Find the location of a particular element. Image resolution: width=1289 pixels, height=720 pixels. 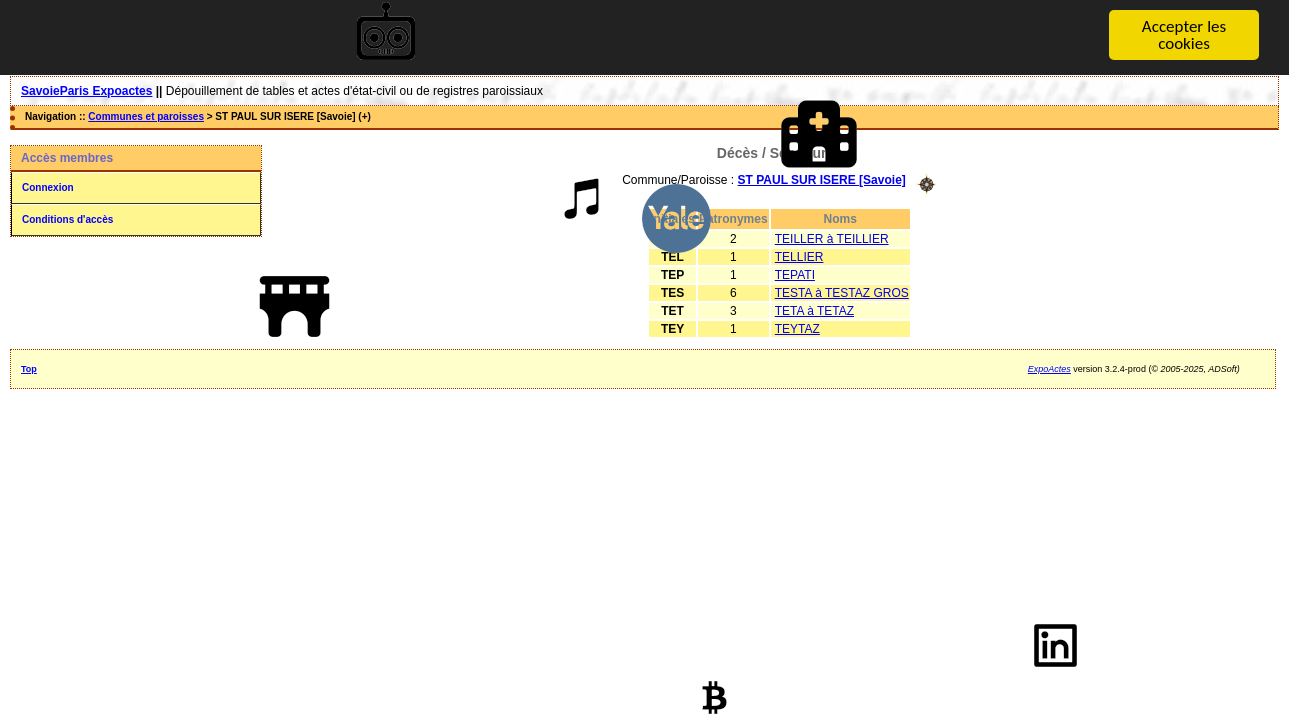

indicates Bitcoin payment option is located at coordinates (714, 697).